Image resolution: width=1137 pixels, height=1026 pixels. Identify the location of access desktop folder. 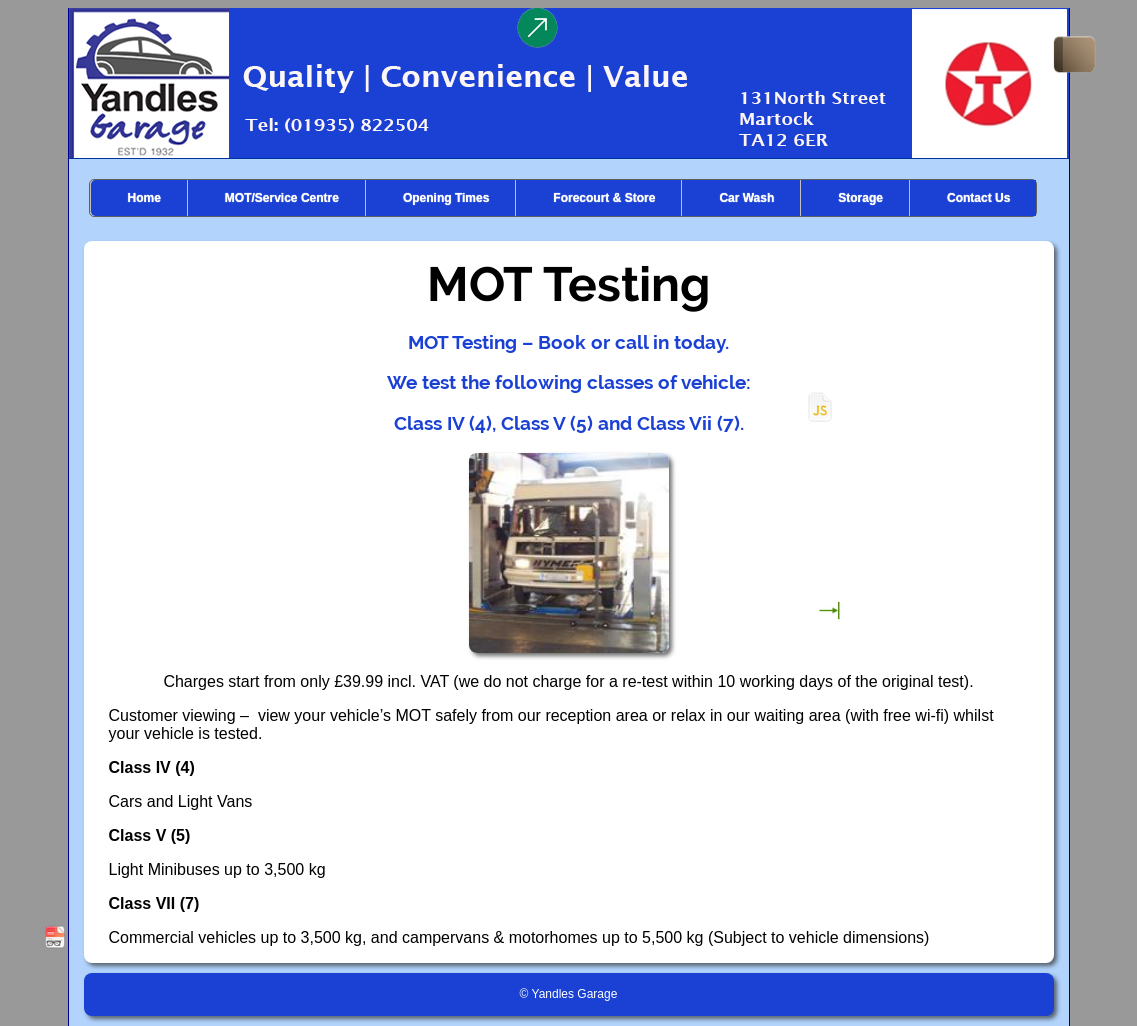
(1074, 53).